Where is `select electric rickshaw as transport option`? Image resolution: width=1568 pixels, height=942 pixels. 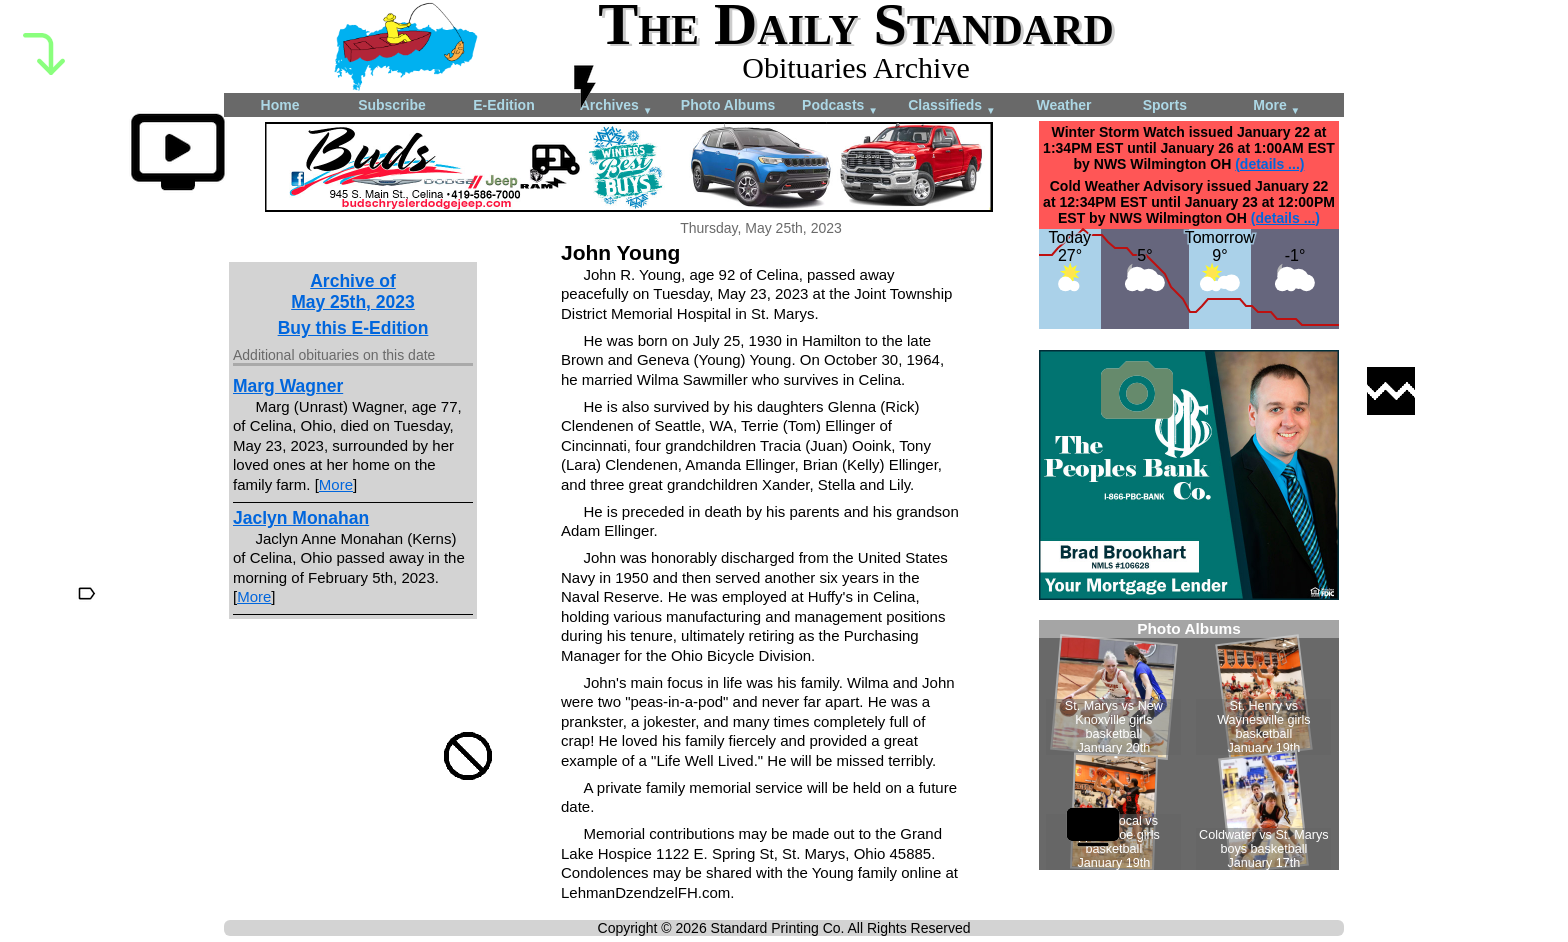
select electric rickshaw as transport option is located at coordinates (556, 164).